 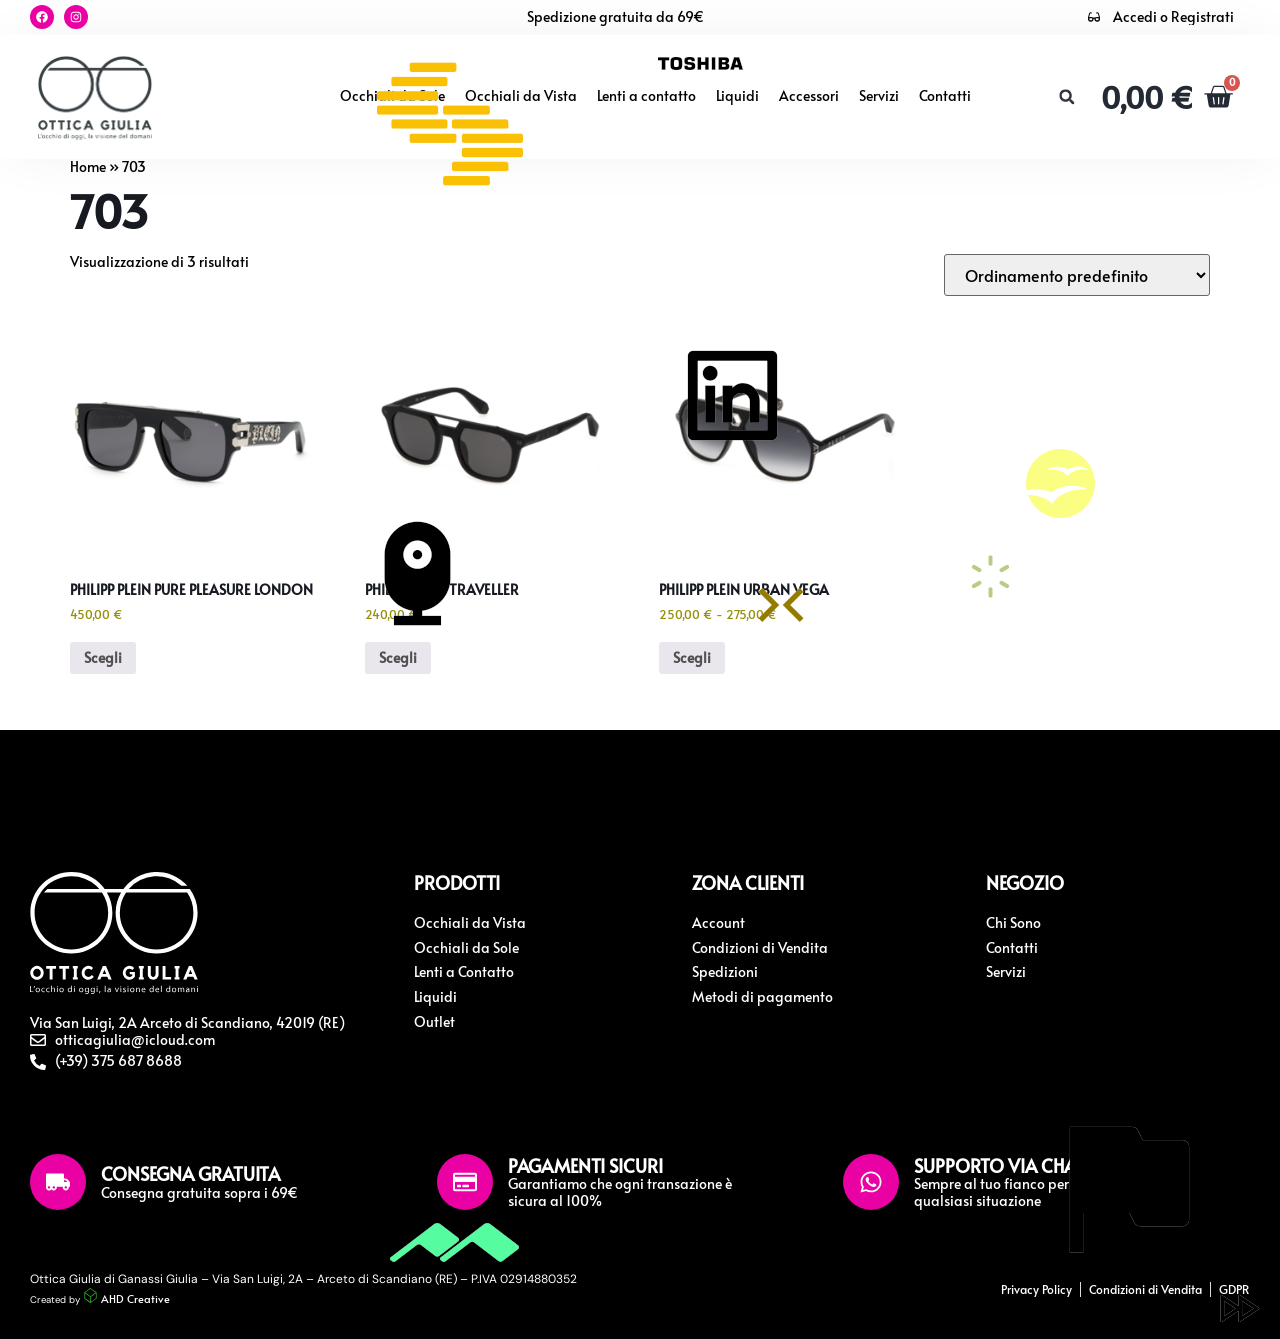 I want to click on enable webcam or video camera, so click(x=417, y=573).